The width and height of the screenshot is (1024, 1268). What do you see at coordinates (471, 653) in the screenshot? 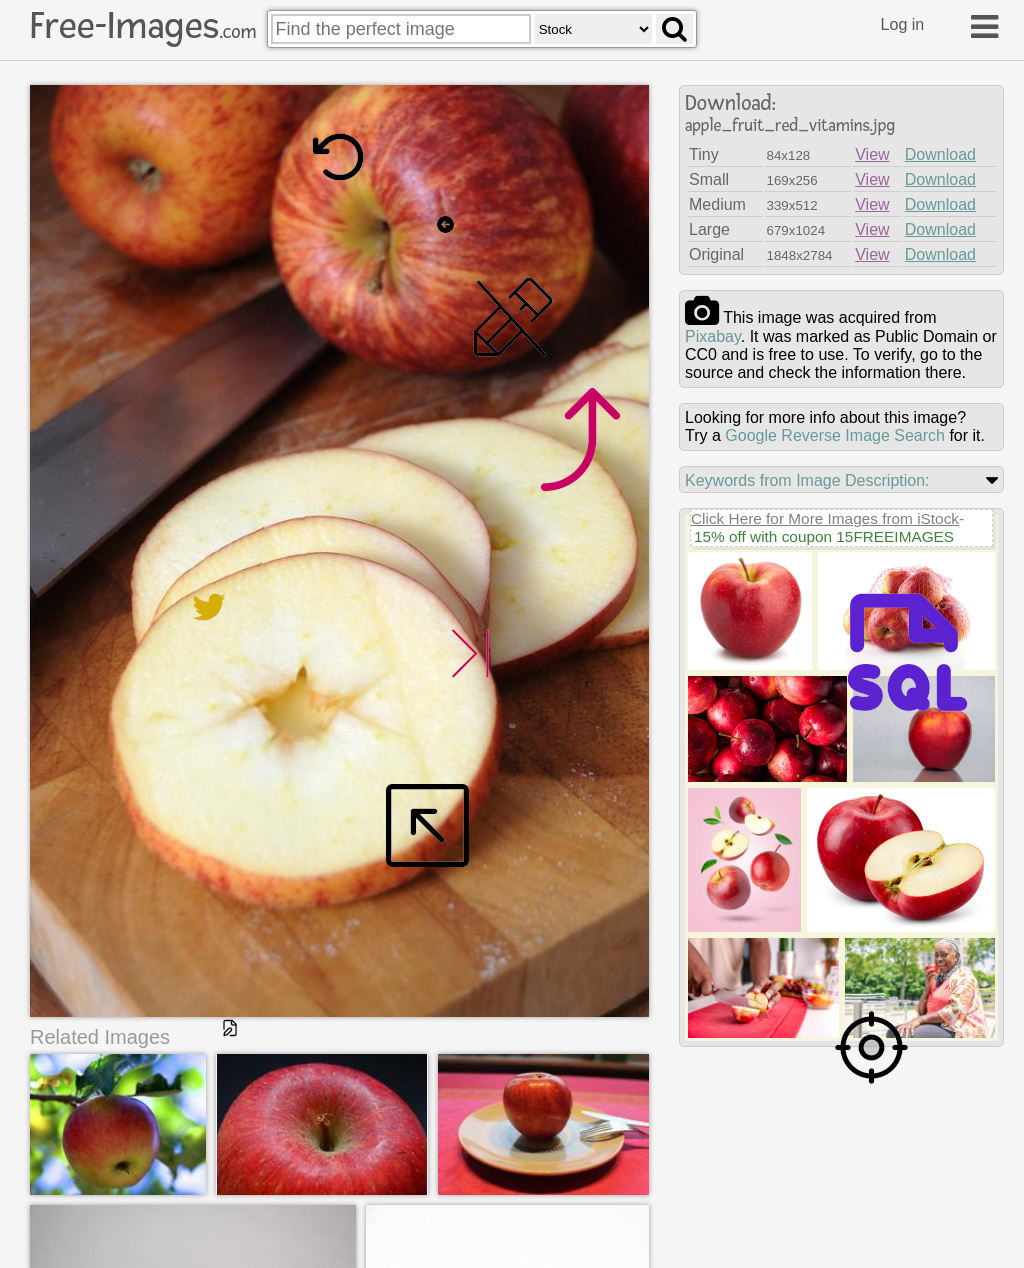
I see `skip to end of content` at bounding box center [471, 653].